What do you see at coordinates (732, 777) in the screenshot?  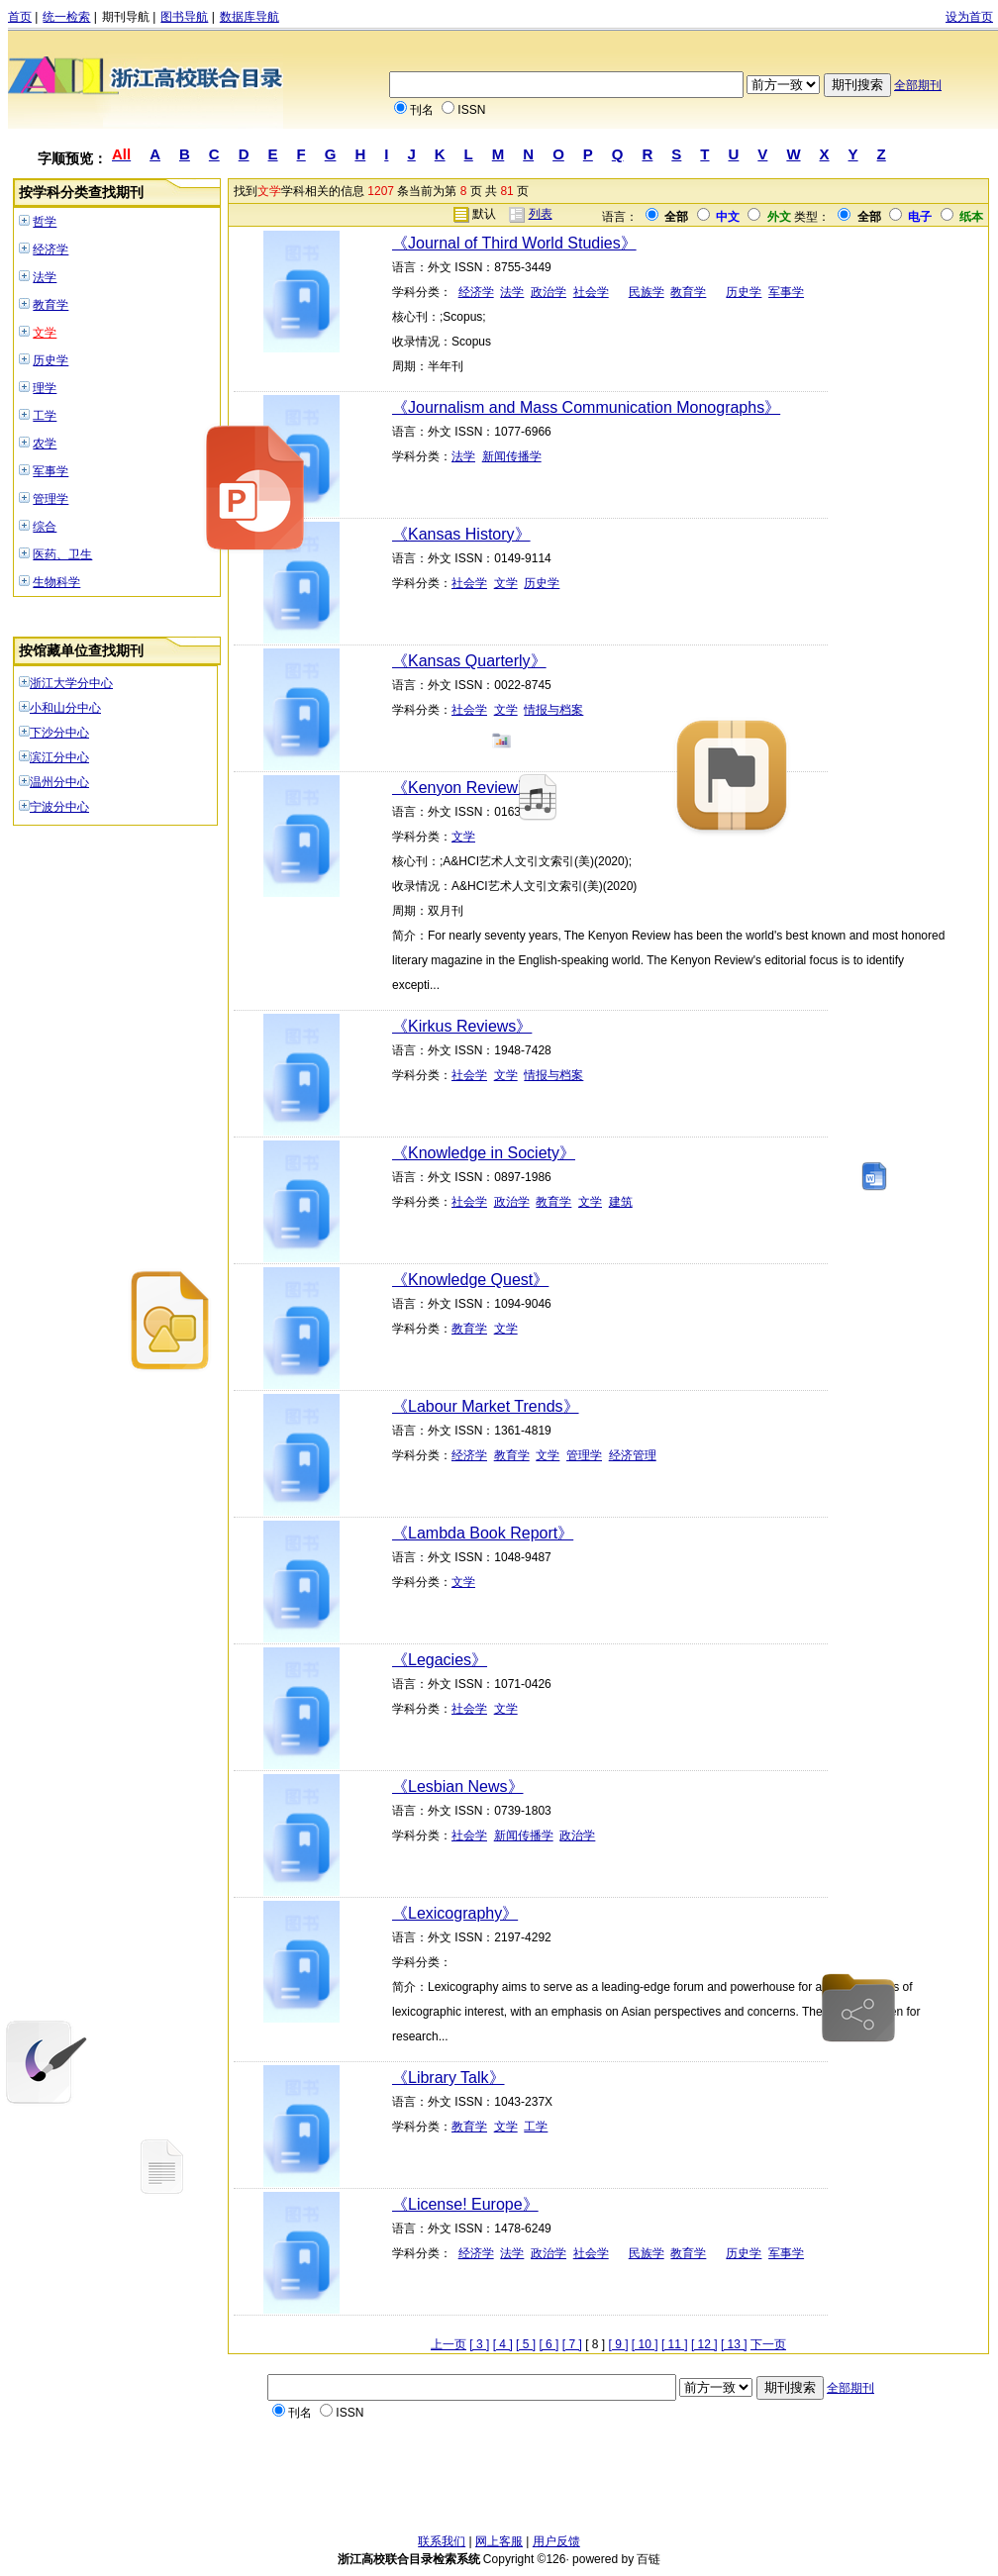 I see `a language or localization resource file` at bounding box center [732, 777].